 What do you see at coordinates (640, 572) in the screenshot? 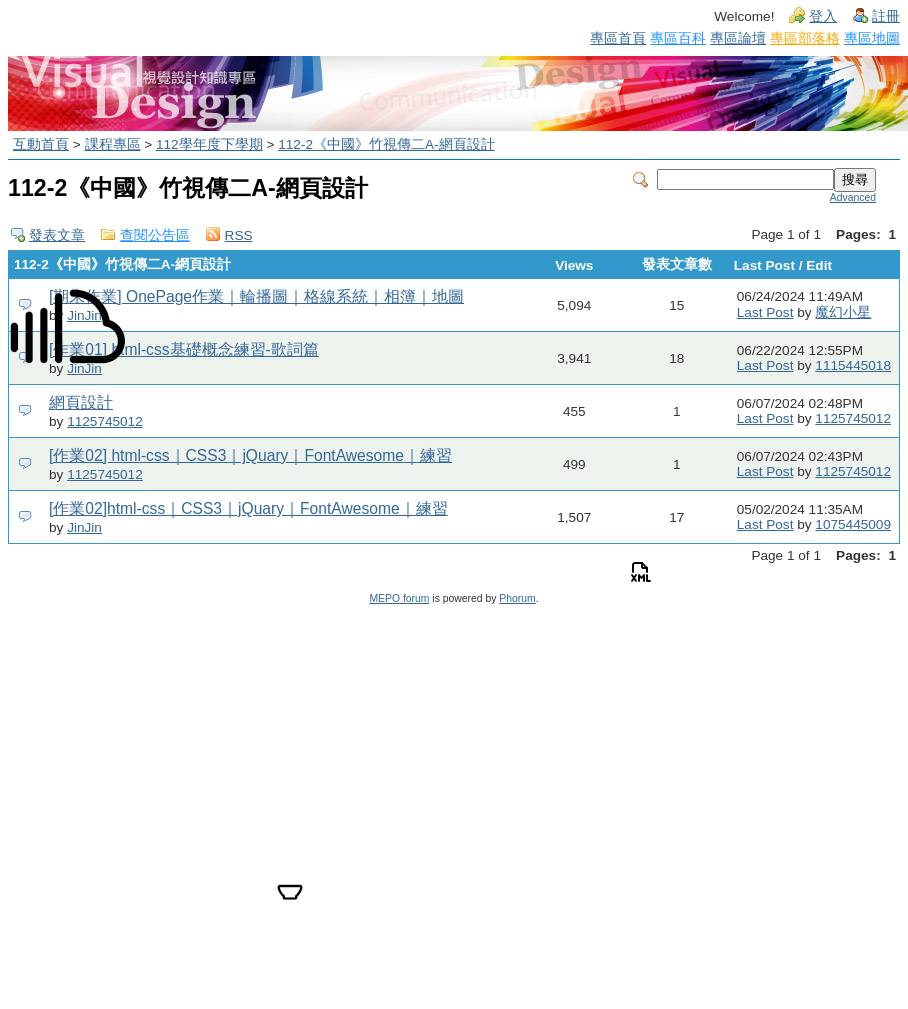
I see `indicates an xml file type` at bounding box center [640, 572].